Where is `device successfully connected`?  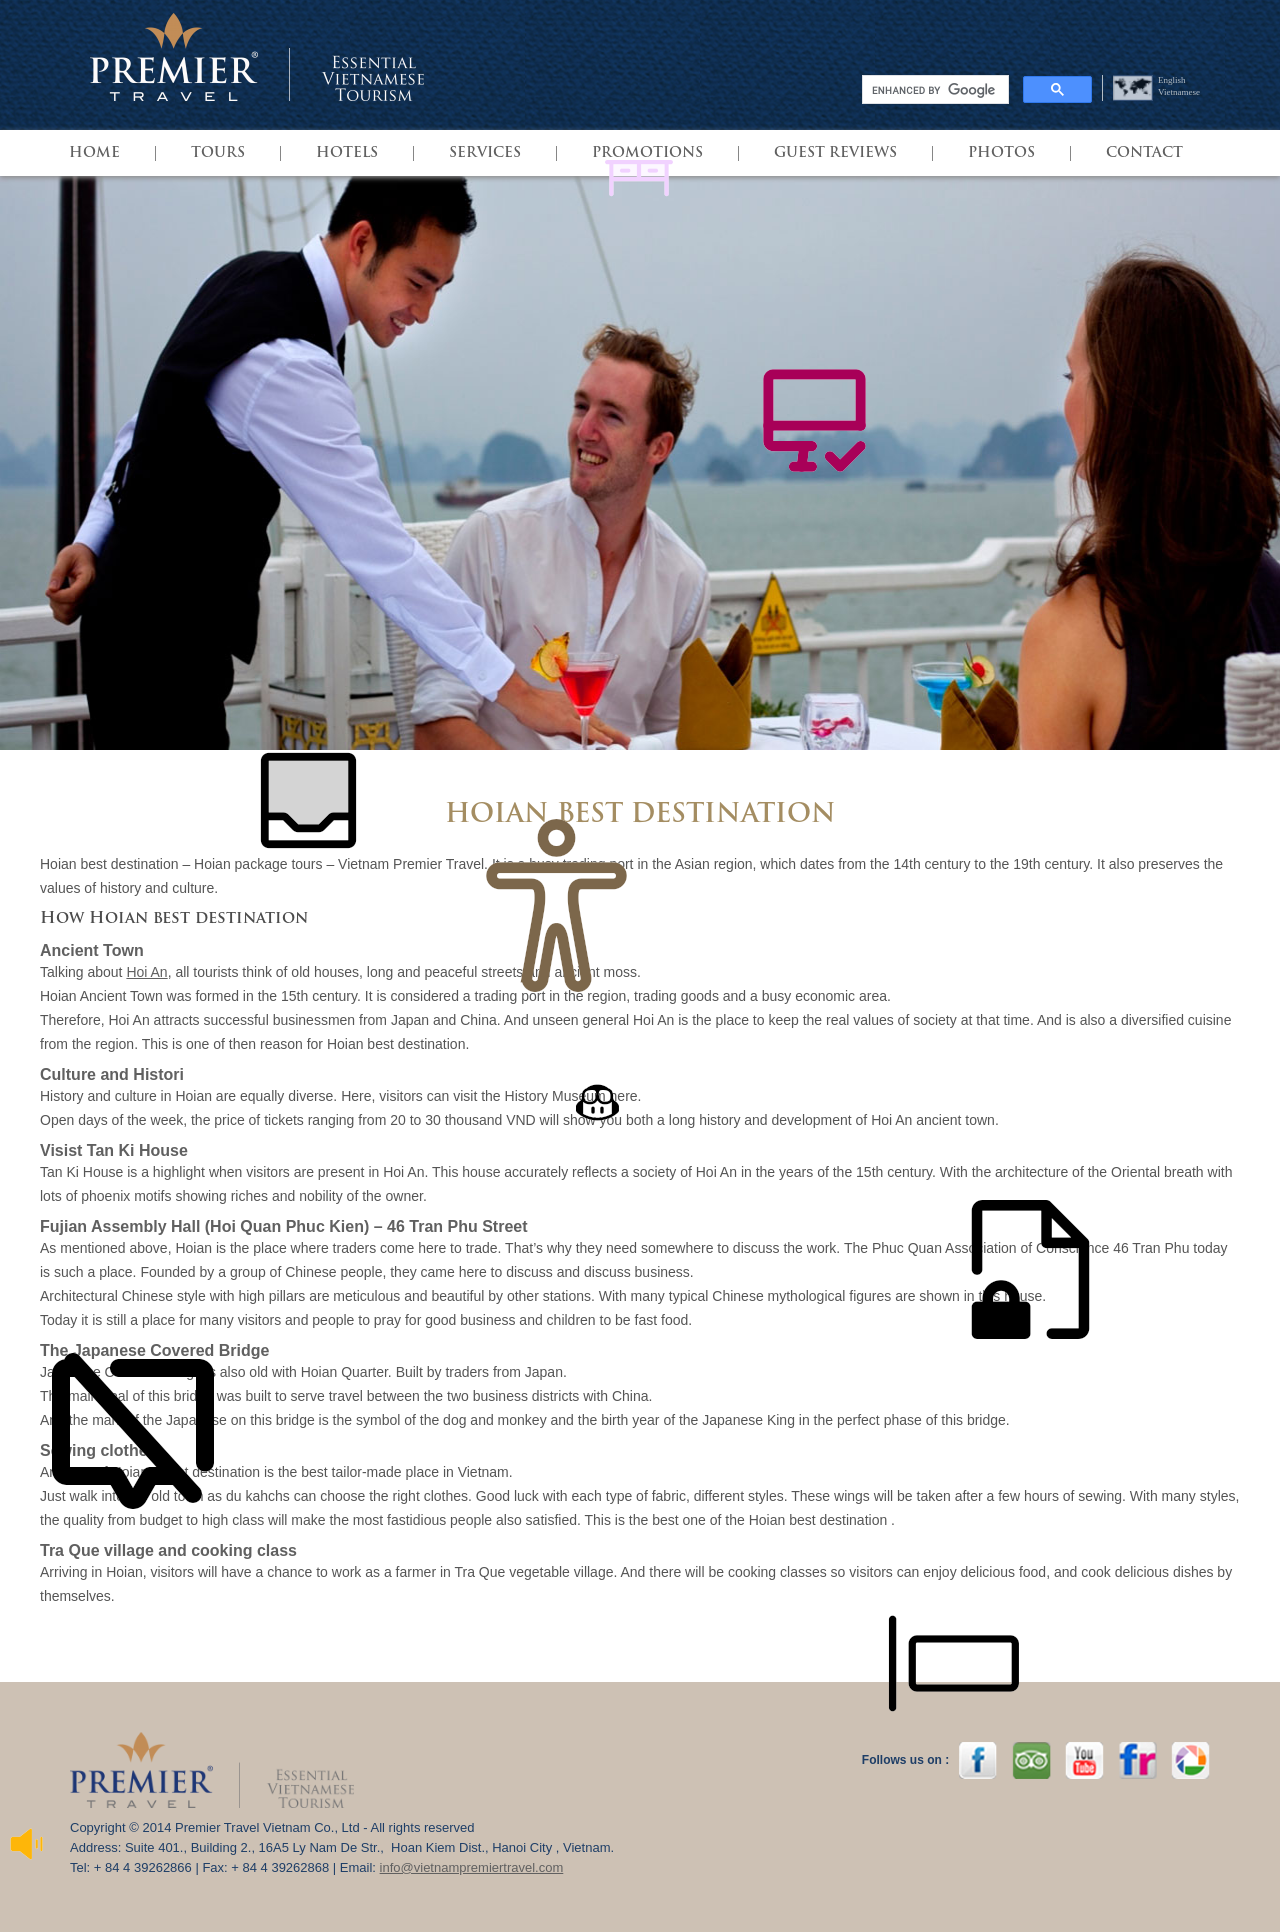 device successfully connected is located at coordinates (814, 420).